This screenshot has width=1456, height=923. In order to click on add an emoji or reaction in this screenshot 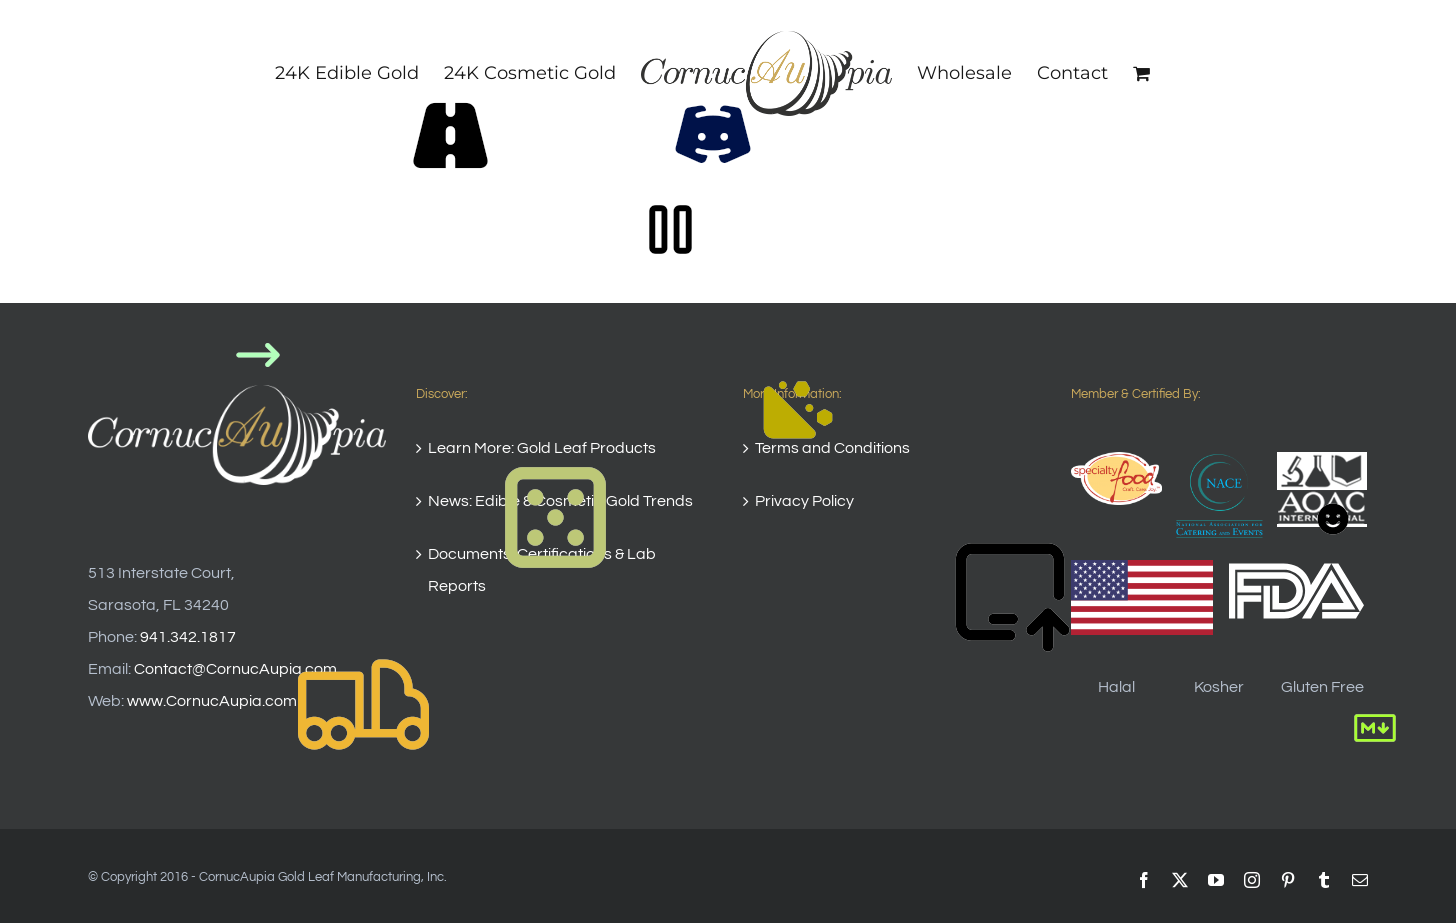, I will do `click(1333, 519)`.